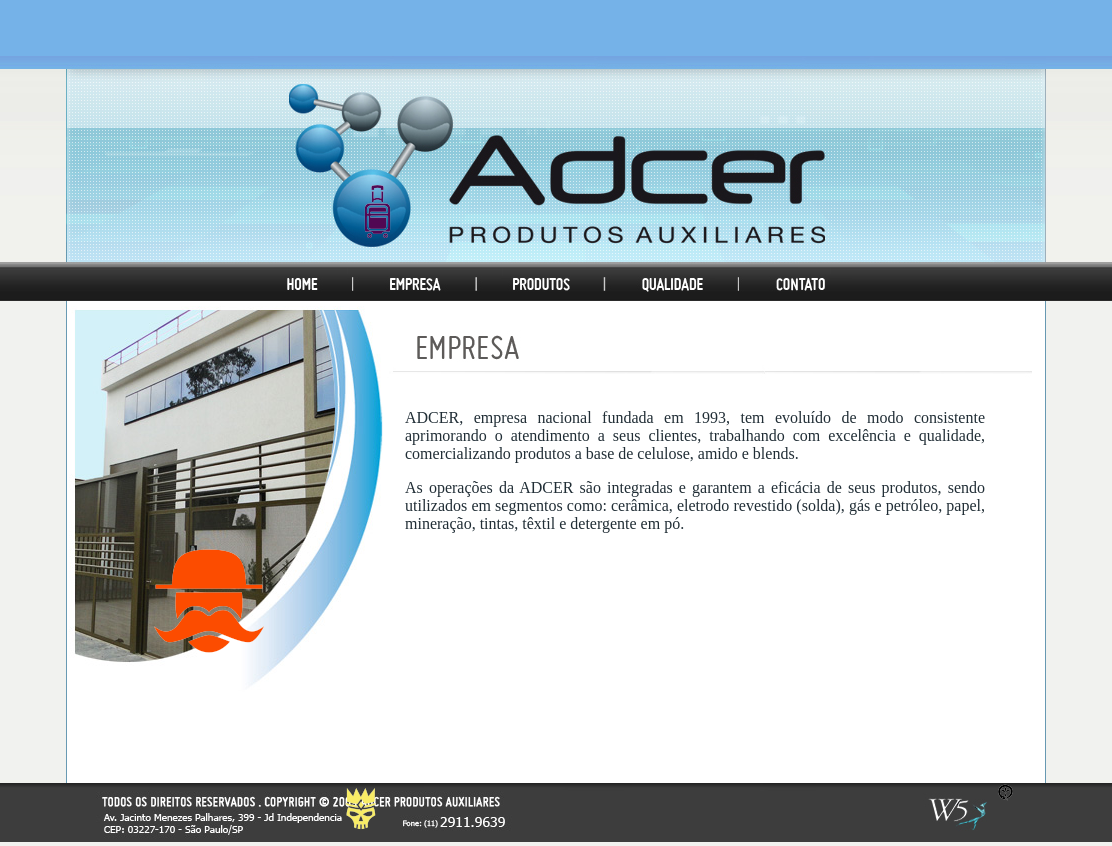 This screenshot has height=846, width=1112. I want to click on select a gentleman or vintage character avatar, so click(209, 601).